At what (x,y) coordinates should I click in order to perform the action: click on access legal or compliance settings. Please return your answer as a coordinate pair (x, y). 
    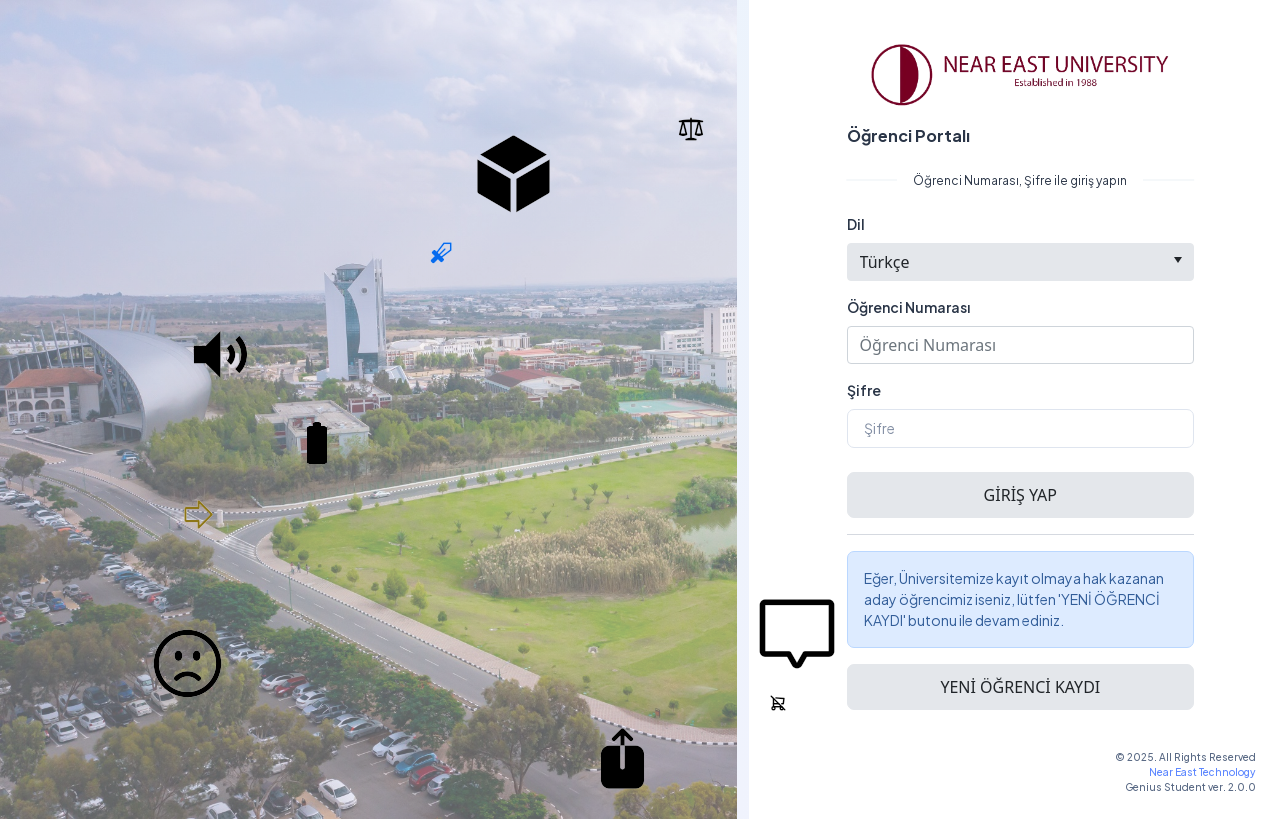
    Looking at the image, I should click on (691, 129).